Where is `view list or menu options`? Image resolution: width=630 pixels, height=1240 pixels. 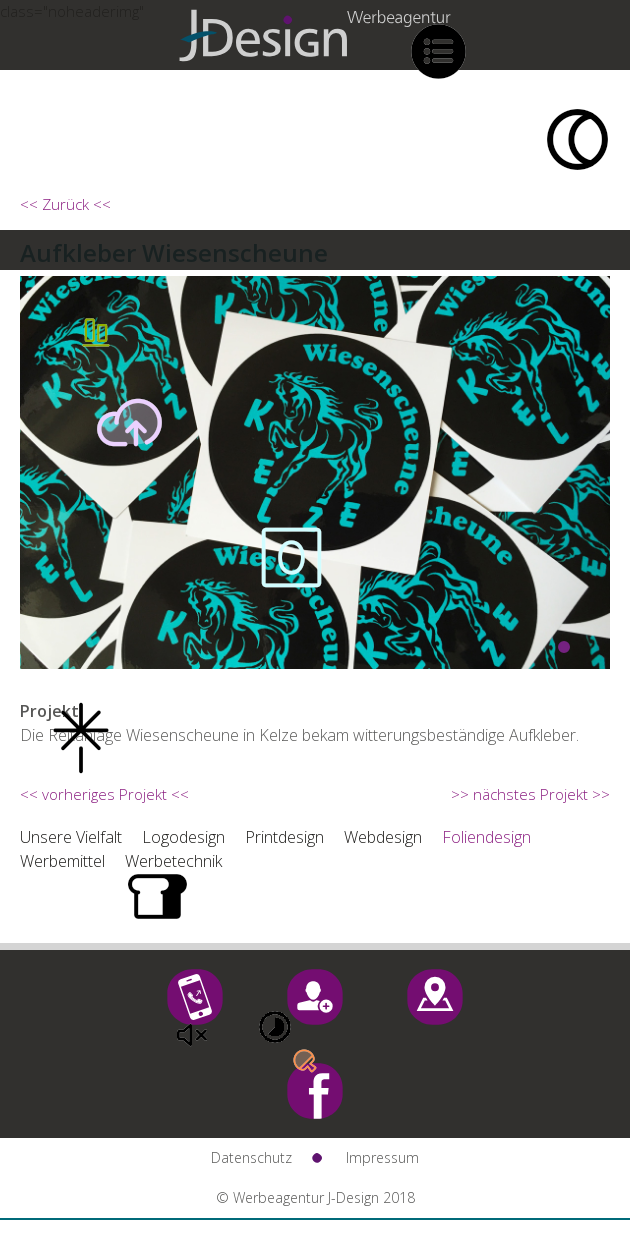
view list or menu options is located at coordinates (438, 51).